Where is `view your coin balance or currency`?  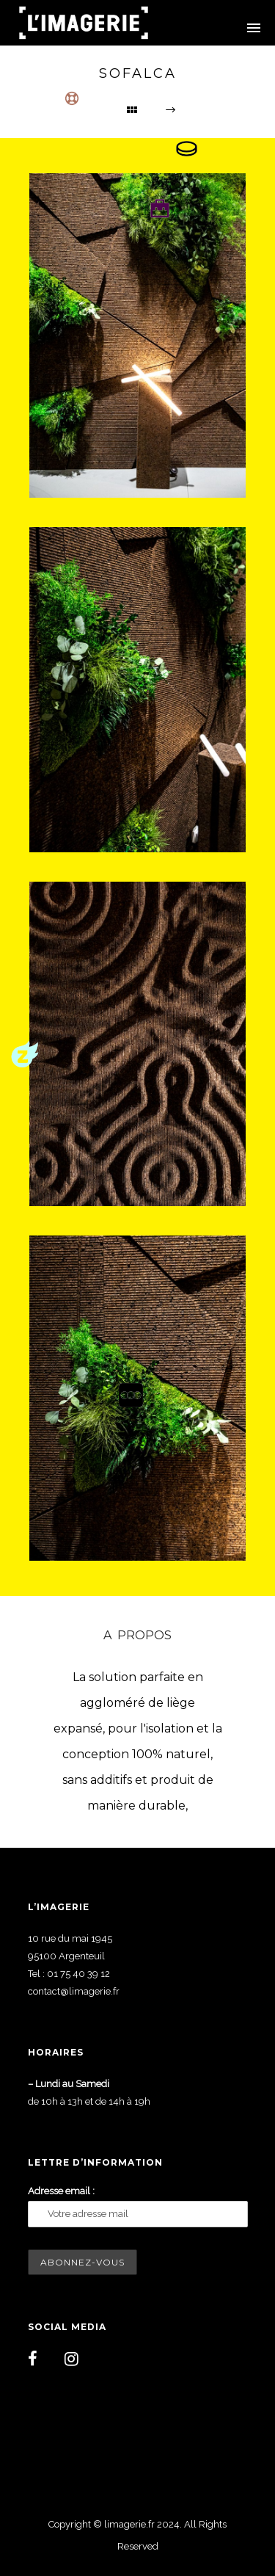
view your coin balance or currency is located at coordinates (186, 148).